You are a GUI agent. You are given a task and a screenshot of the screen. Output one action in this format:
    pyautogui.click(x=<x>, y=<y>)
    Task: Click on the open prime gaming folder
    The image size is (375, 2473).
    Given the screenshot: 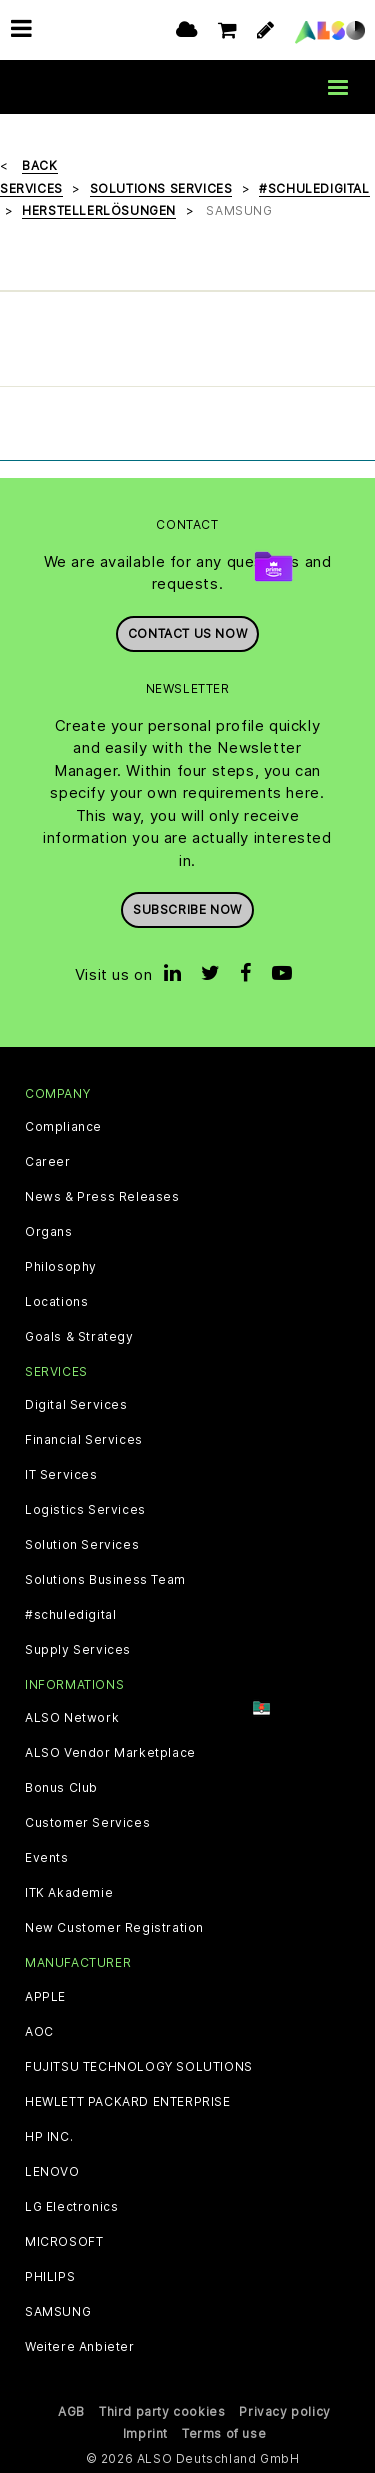 What is the action you would take?
    pyautogui.click(x=273, y=567)
    